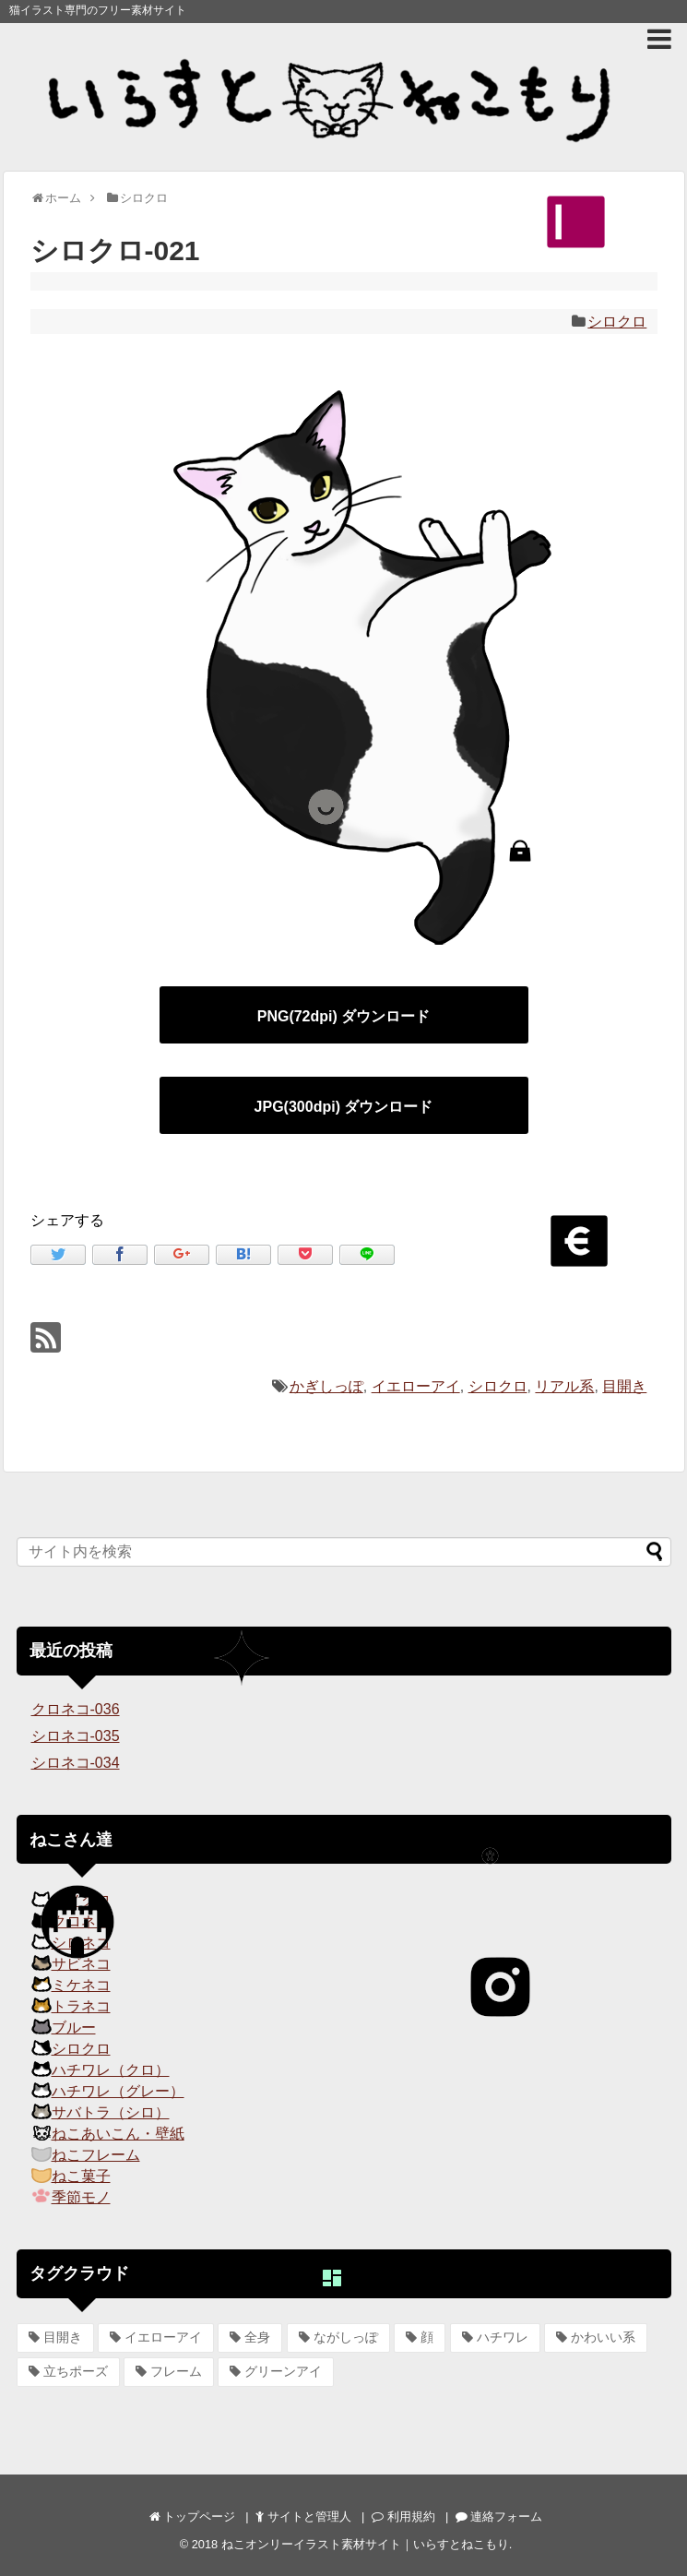  I want to click on indicates euro currency or payment option, so click(579, 1241).